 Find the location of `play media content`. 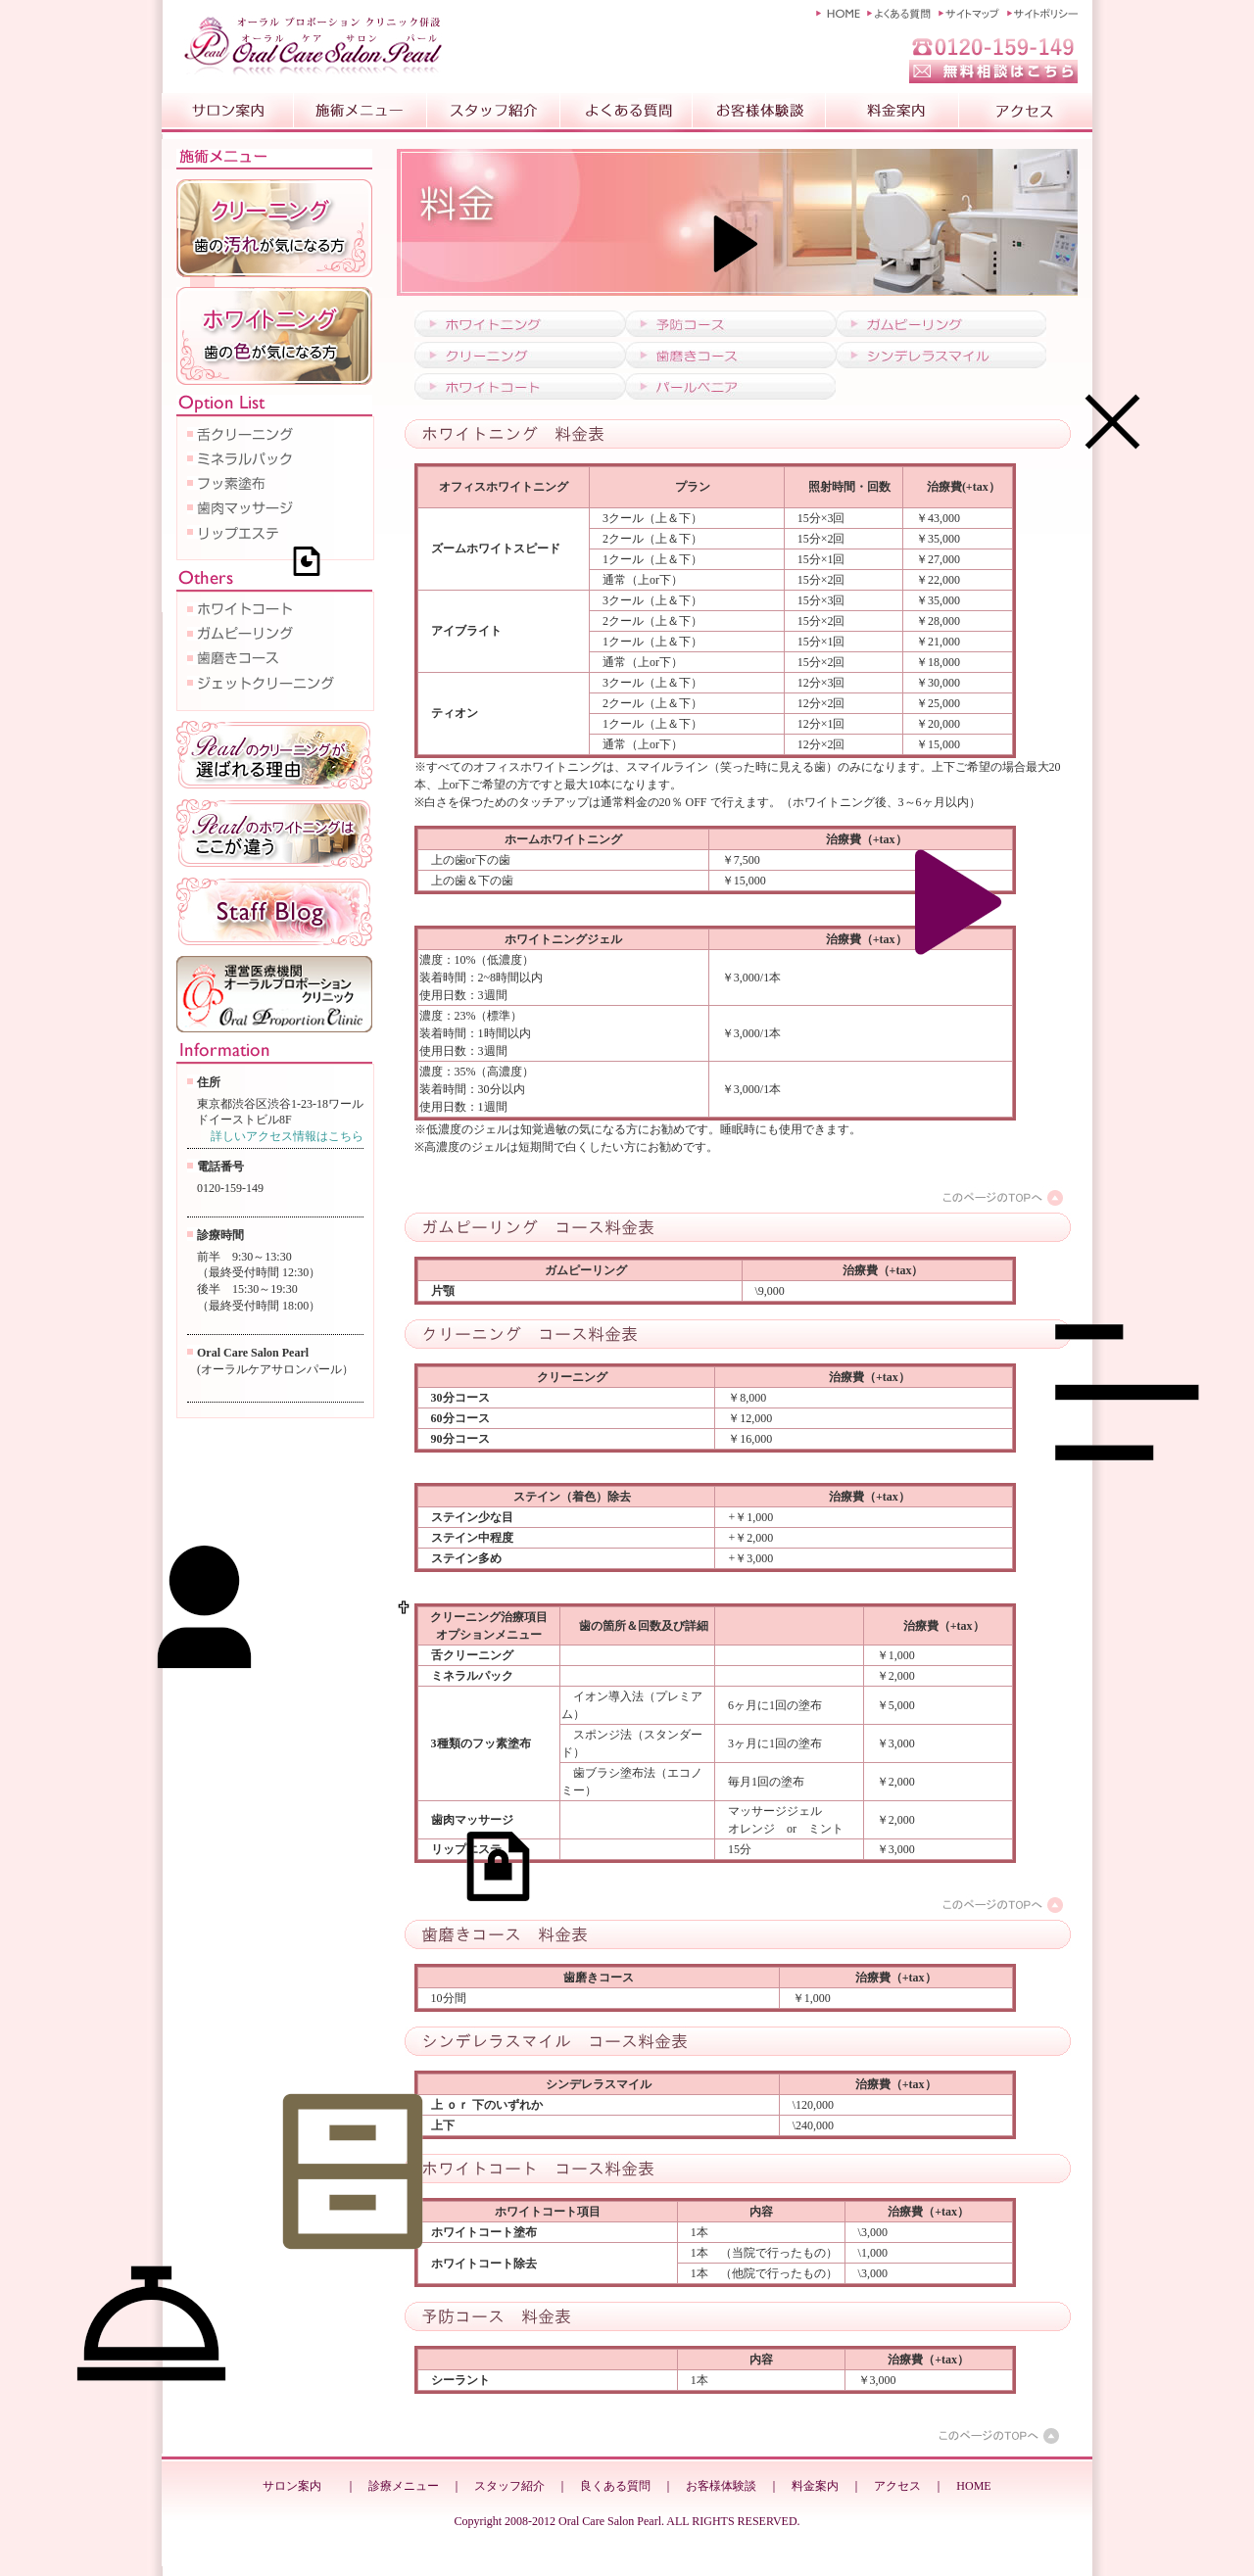

play media content is located at coordinates (729, 244).